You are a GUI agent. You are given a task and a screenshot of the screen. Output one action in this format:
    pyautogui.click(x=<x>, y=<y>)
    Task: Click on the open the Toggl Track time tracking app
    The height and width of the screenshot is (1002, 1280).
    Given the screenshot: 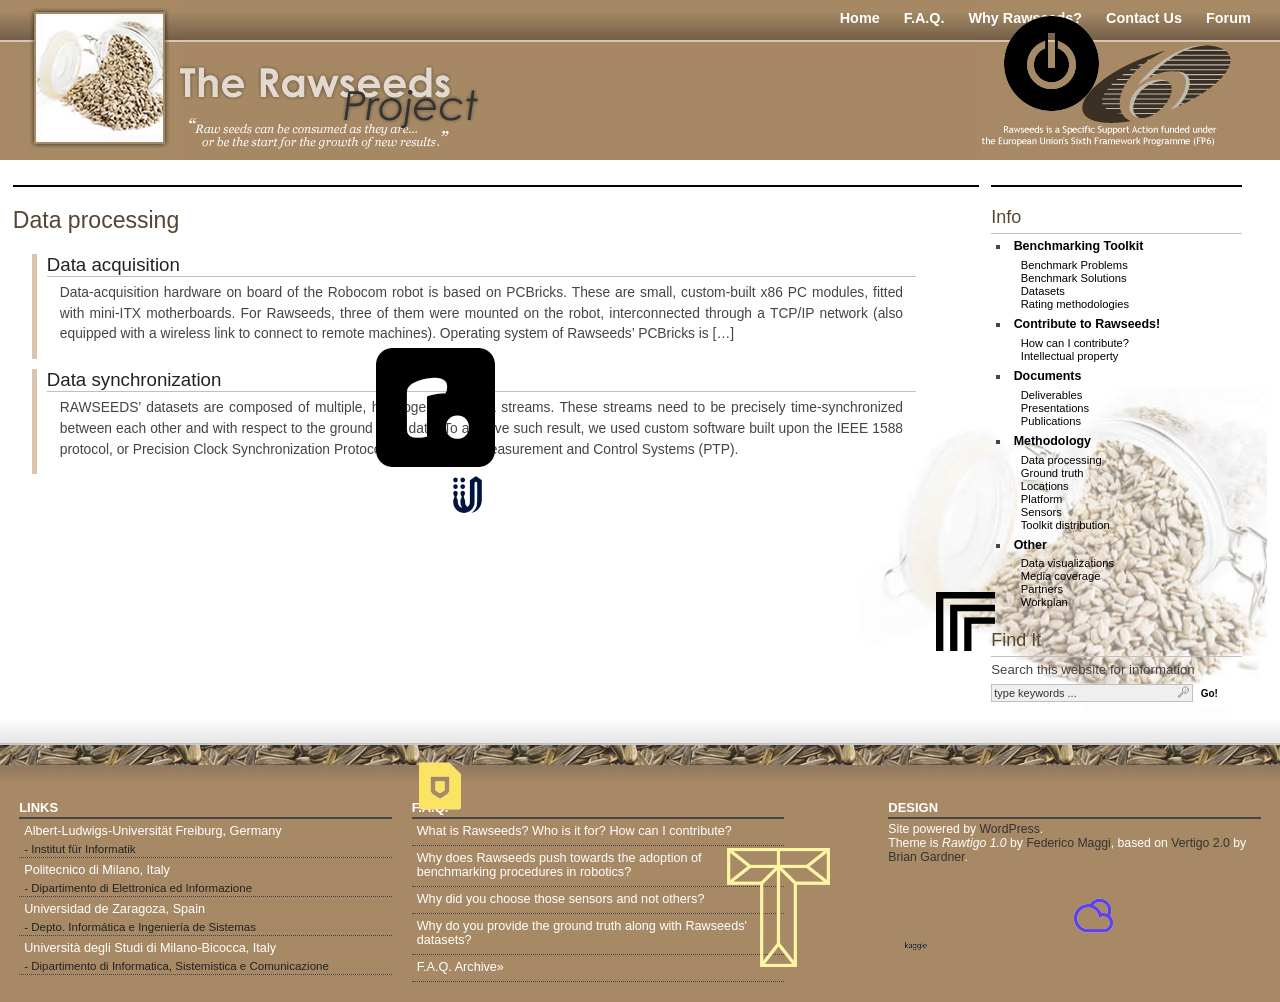 What is the action you would take?
    pyautogui.click(x=1051, y=63)
    